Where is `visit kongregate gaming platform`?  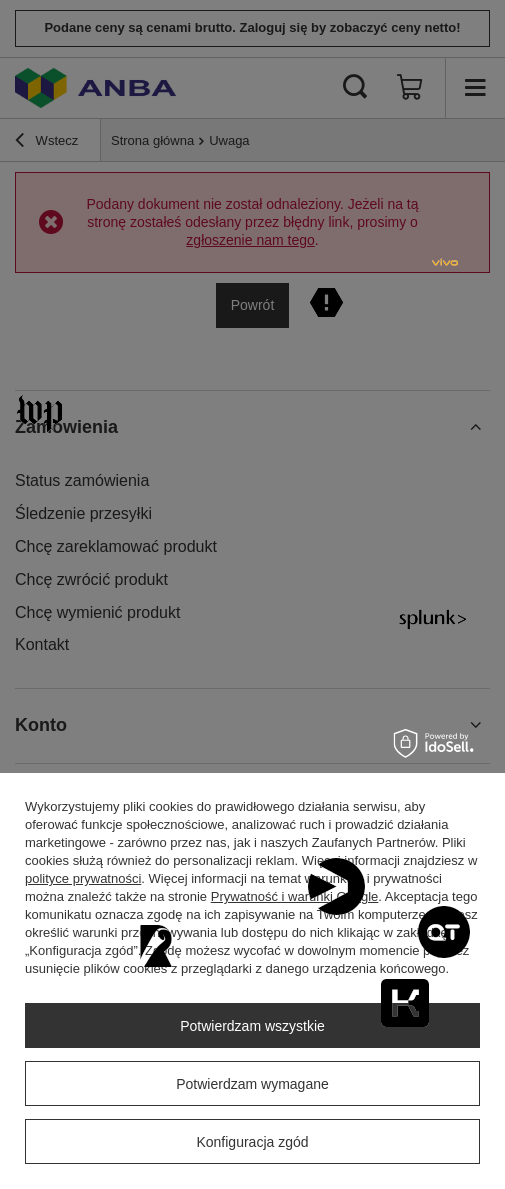 visit kongregate gaming platform is located at coordinates (405, 1003).